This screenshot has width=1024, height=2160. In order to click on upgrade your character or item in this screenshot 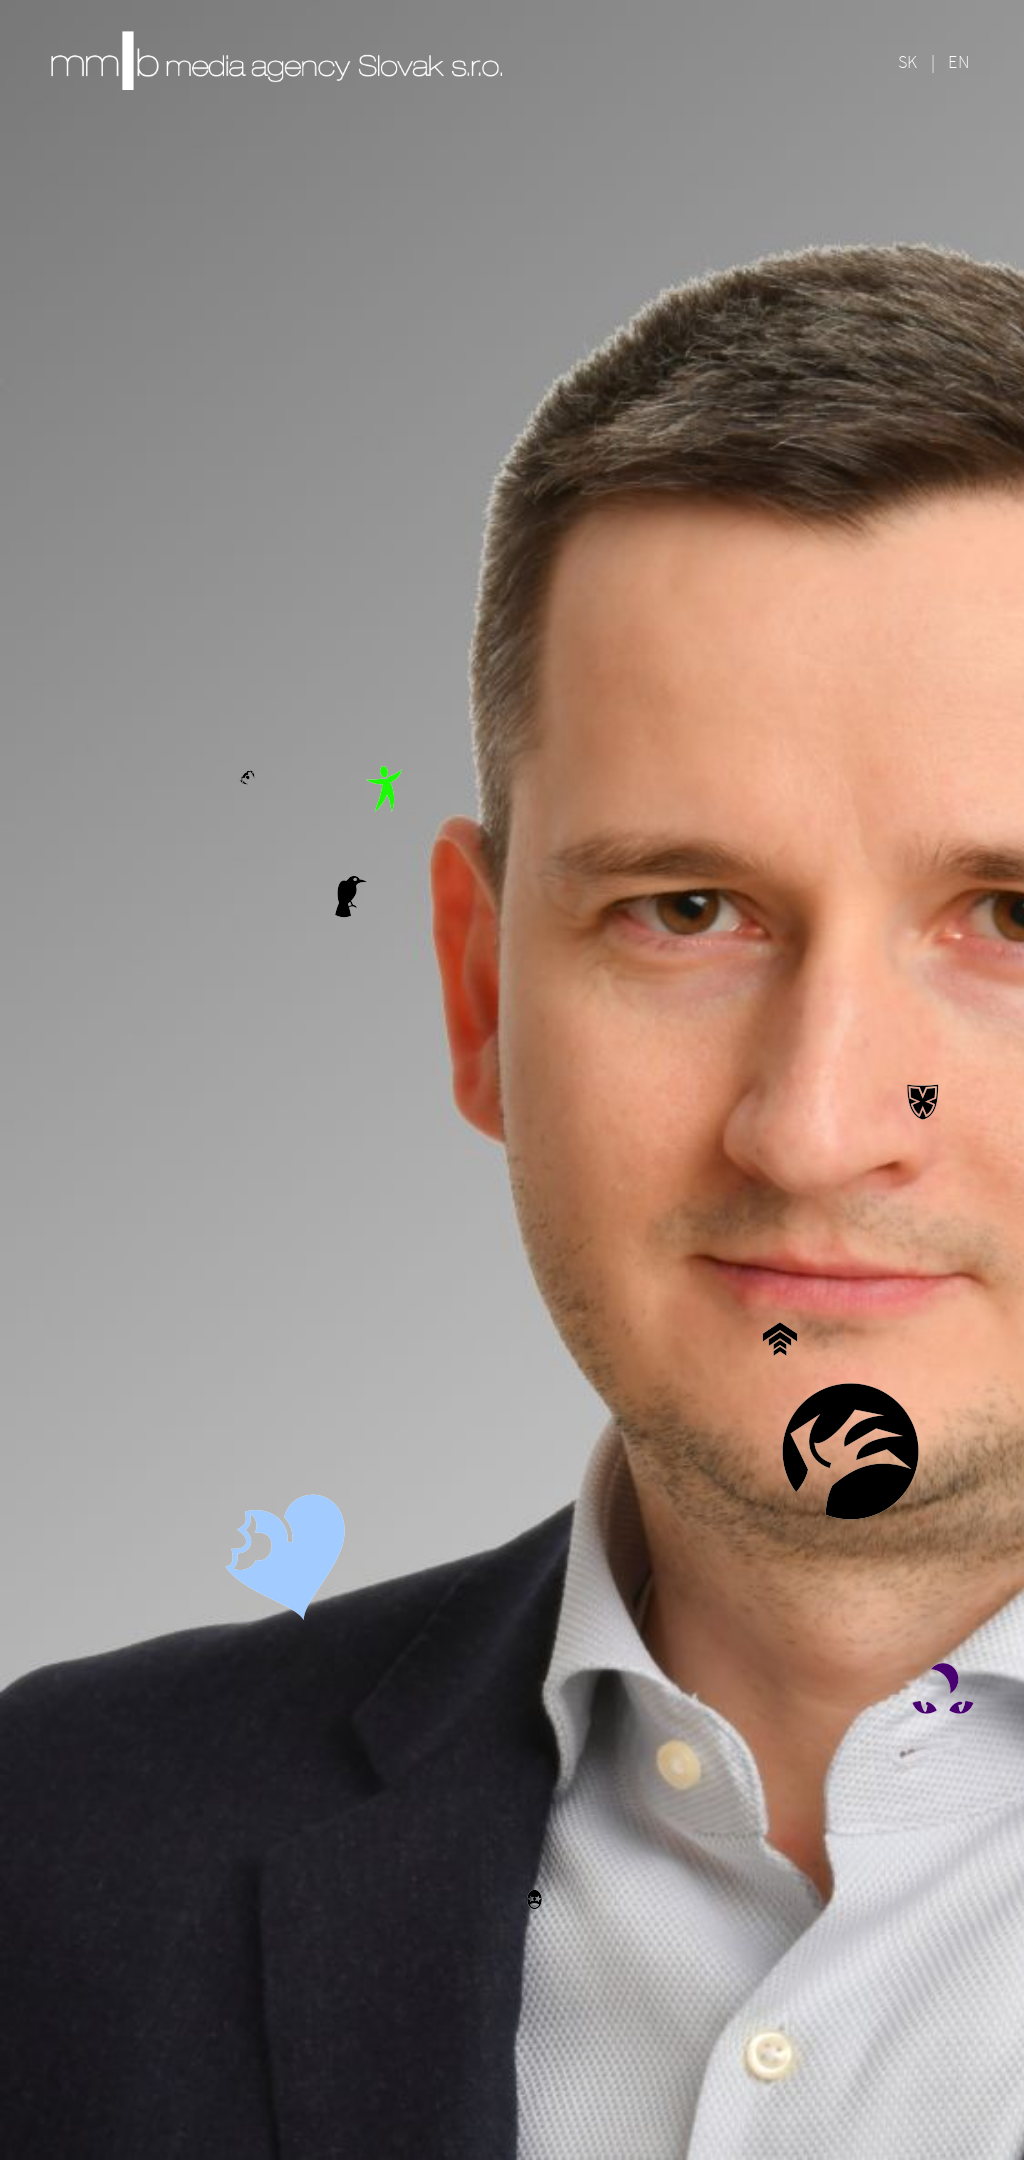, I will do `click(780, 1339)`.